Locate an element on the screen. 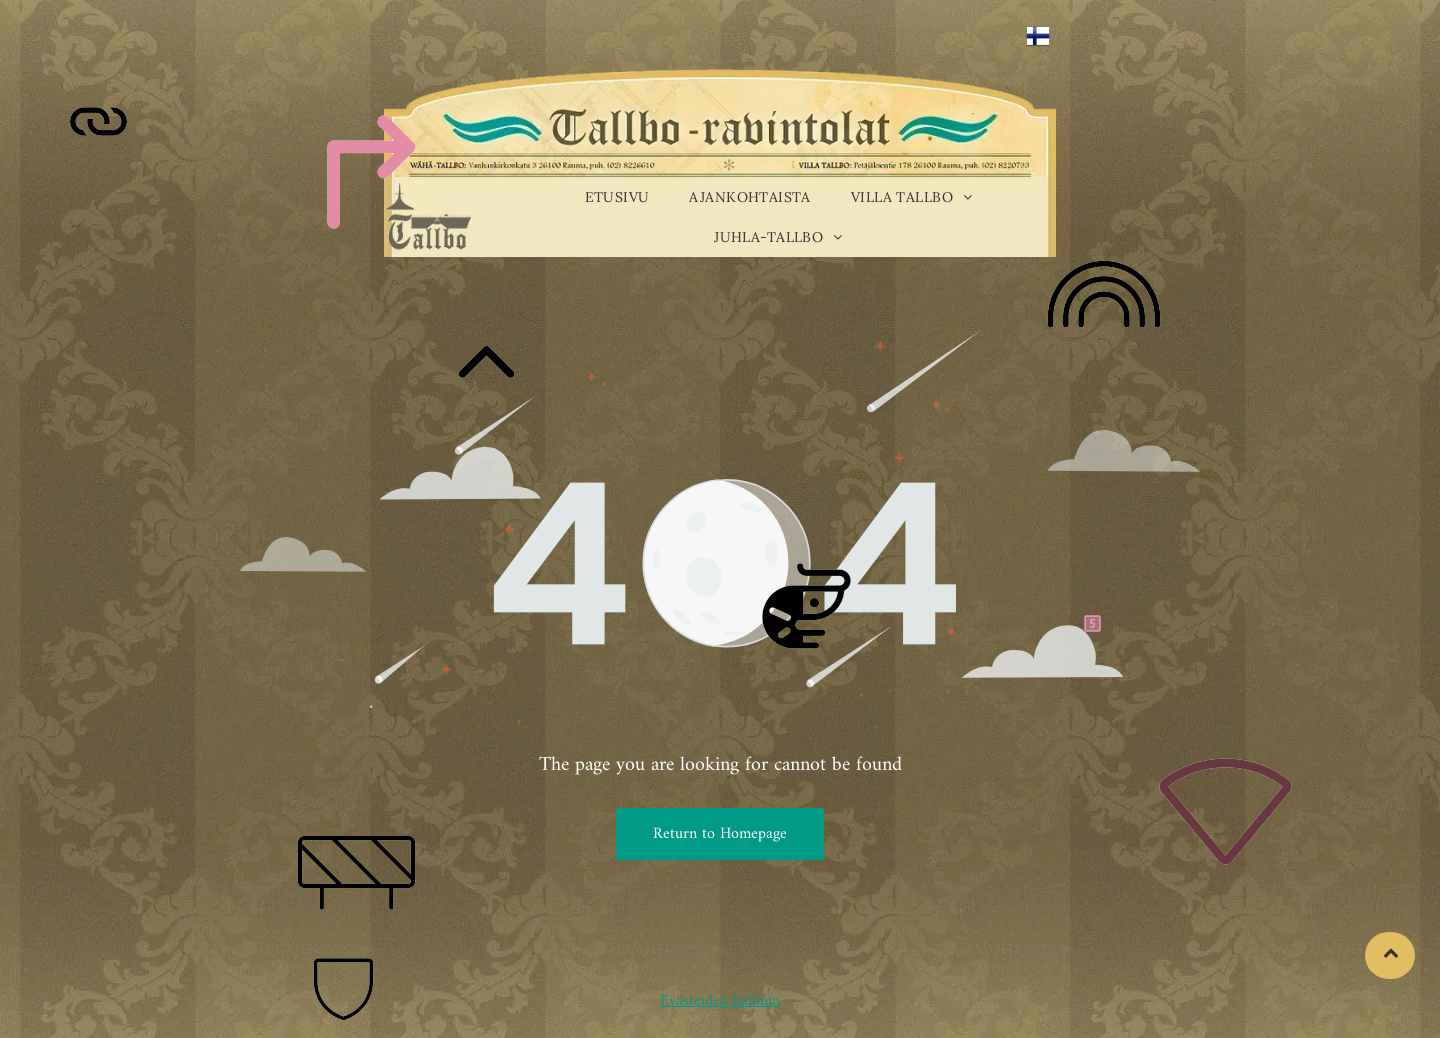  indicates pride or LGBTQ+ related content is located at coordinates (1104, 298).